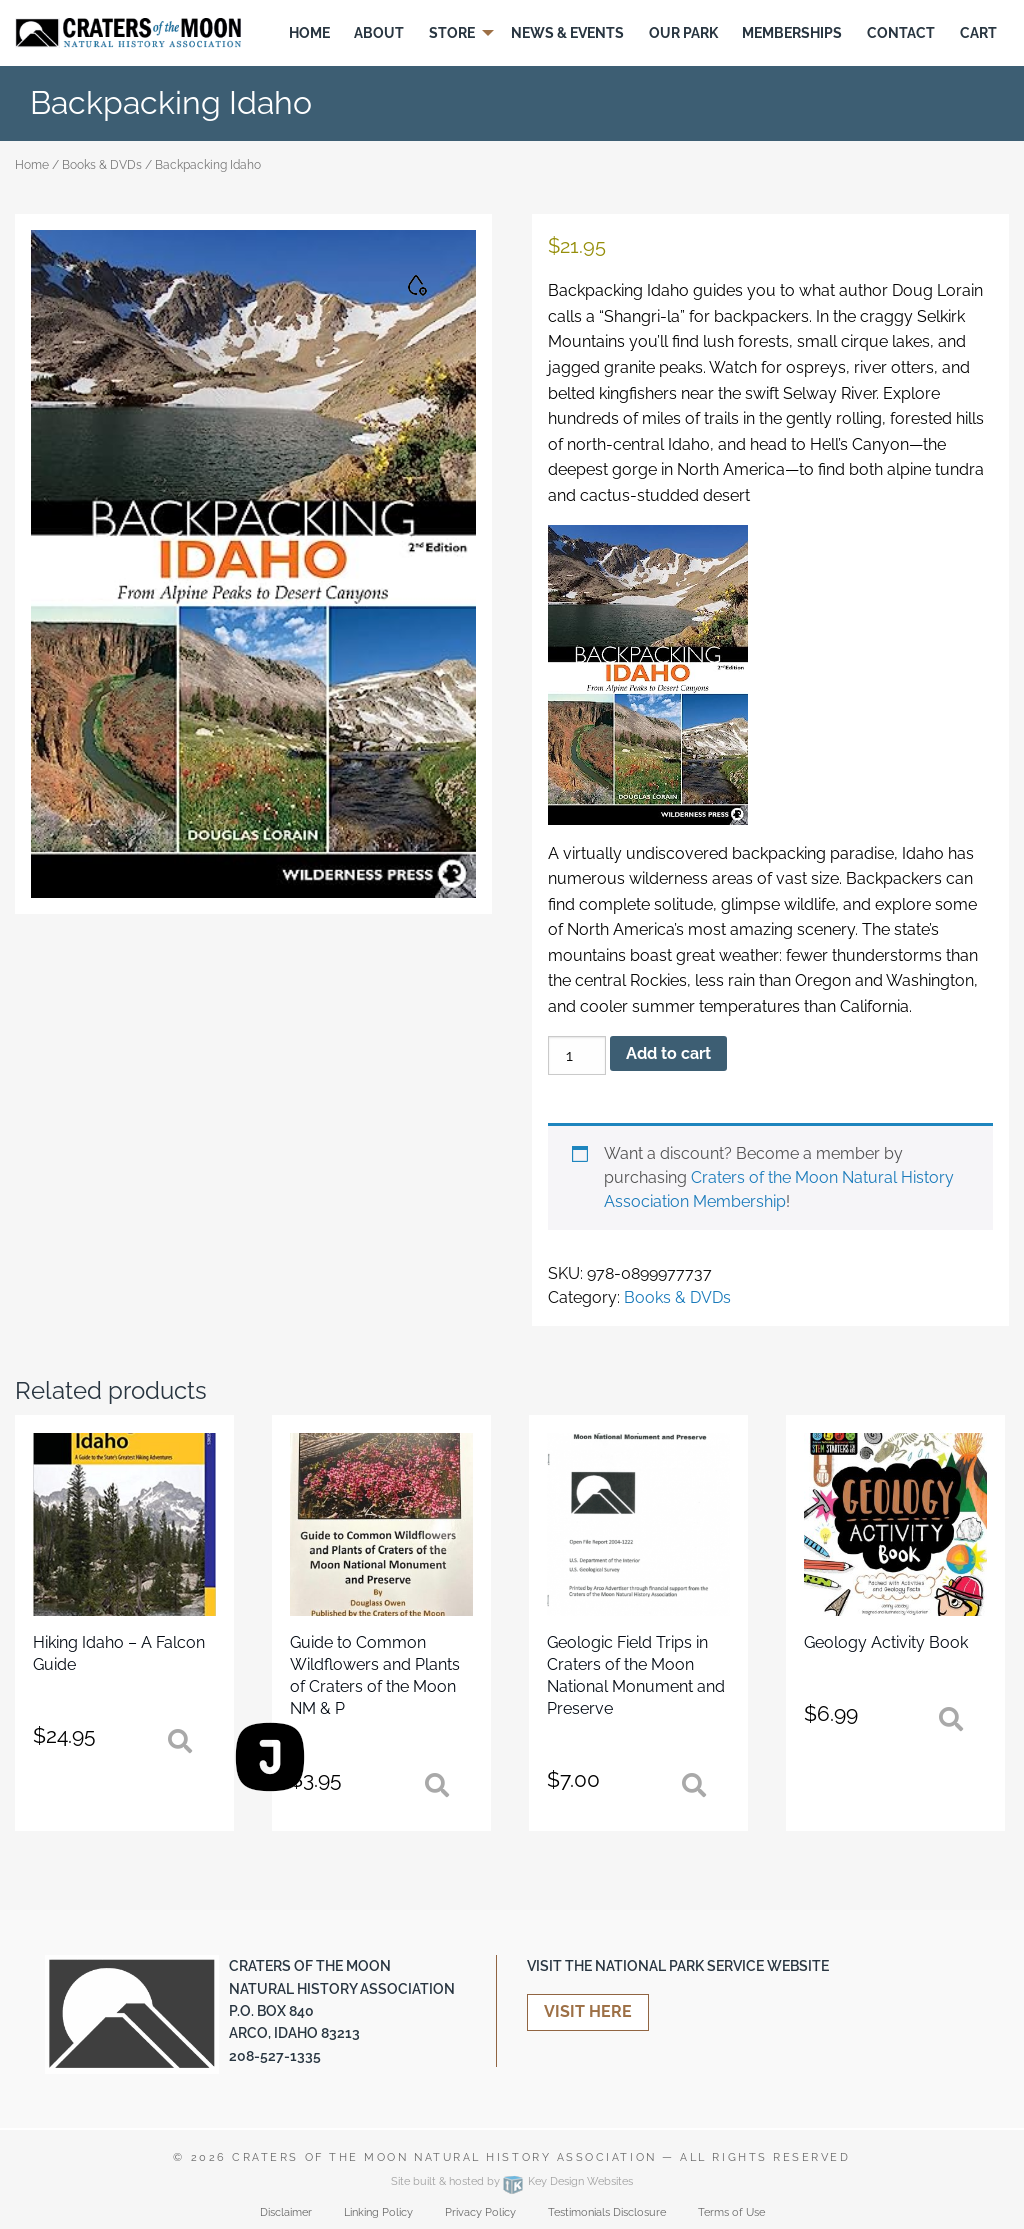  What do you see at coordinates (270, 1757) in the screenshot?
I see `indicates an item or contact starting with the letter J` at bounding box center [270, 1757].